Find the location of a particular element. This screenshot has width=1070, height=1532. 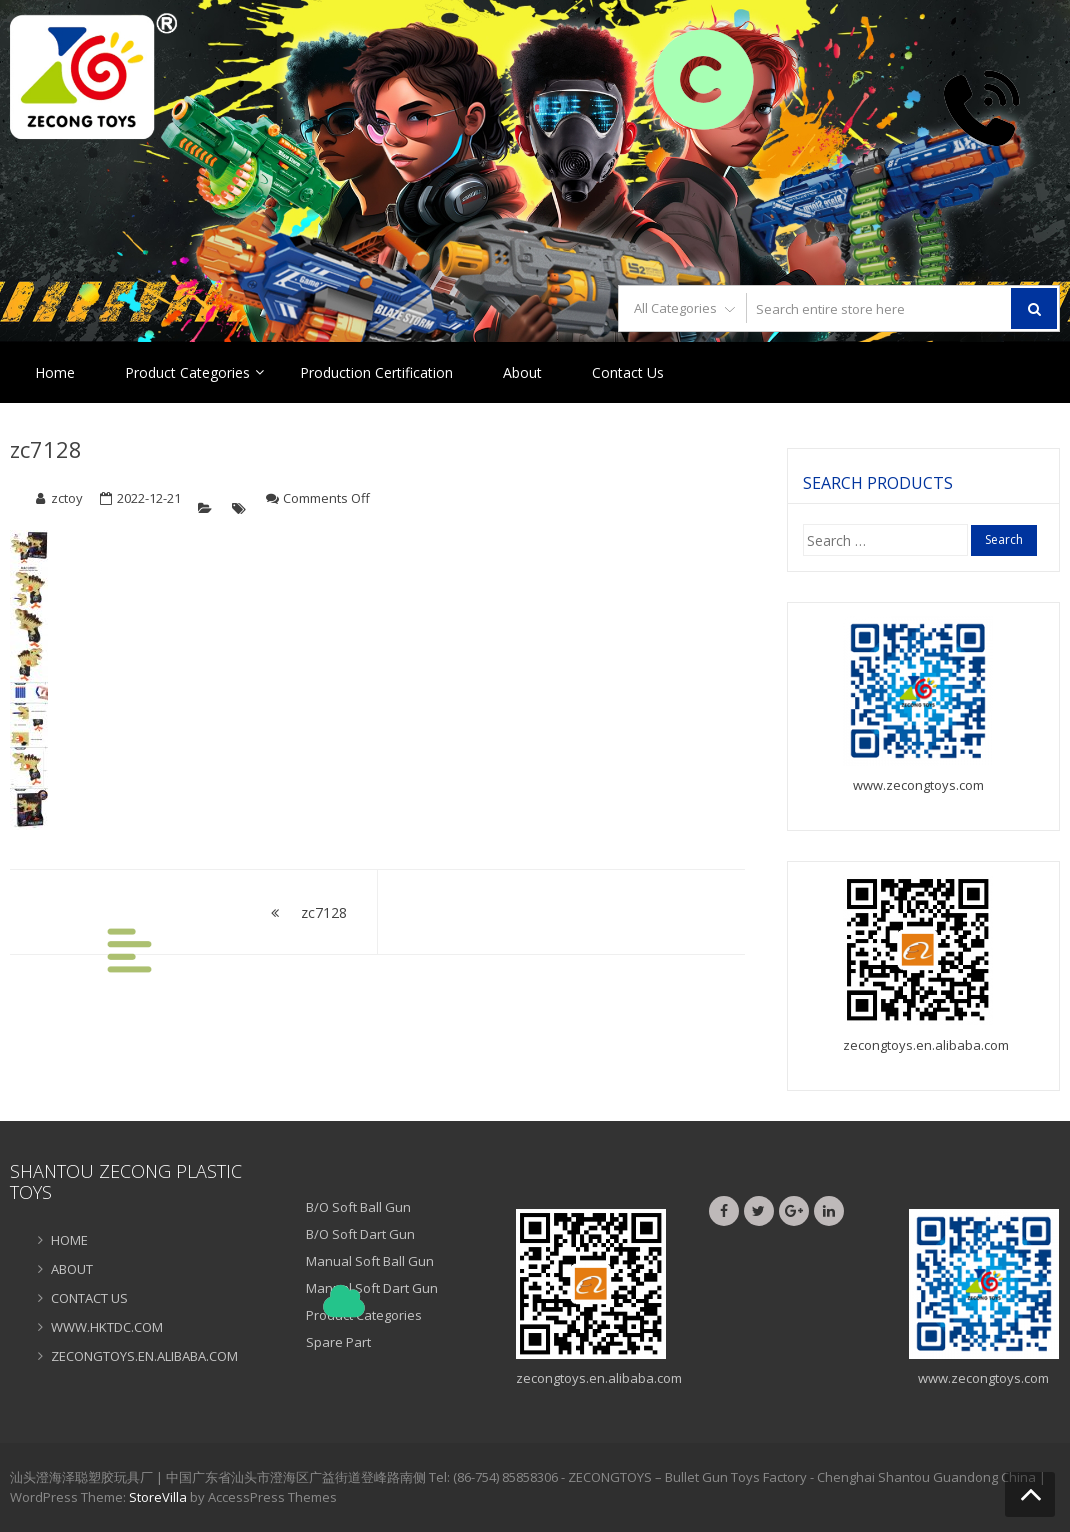

indicates copyrighted content is located at coordinates (703, 79).